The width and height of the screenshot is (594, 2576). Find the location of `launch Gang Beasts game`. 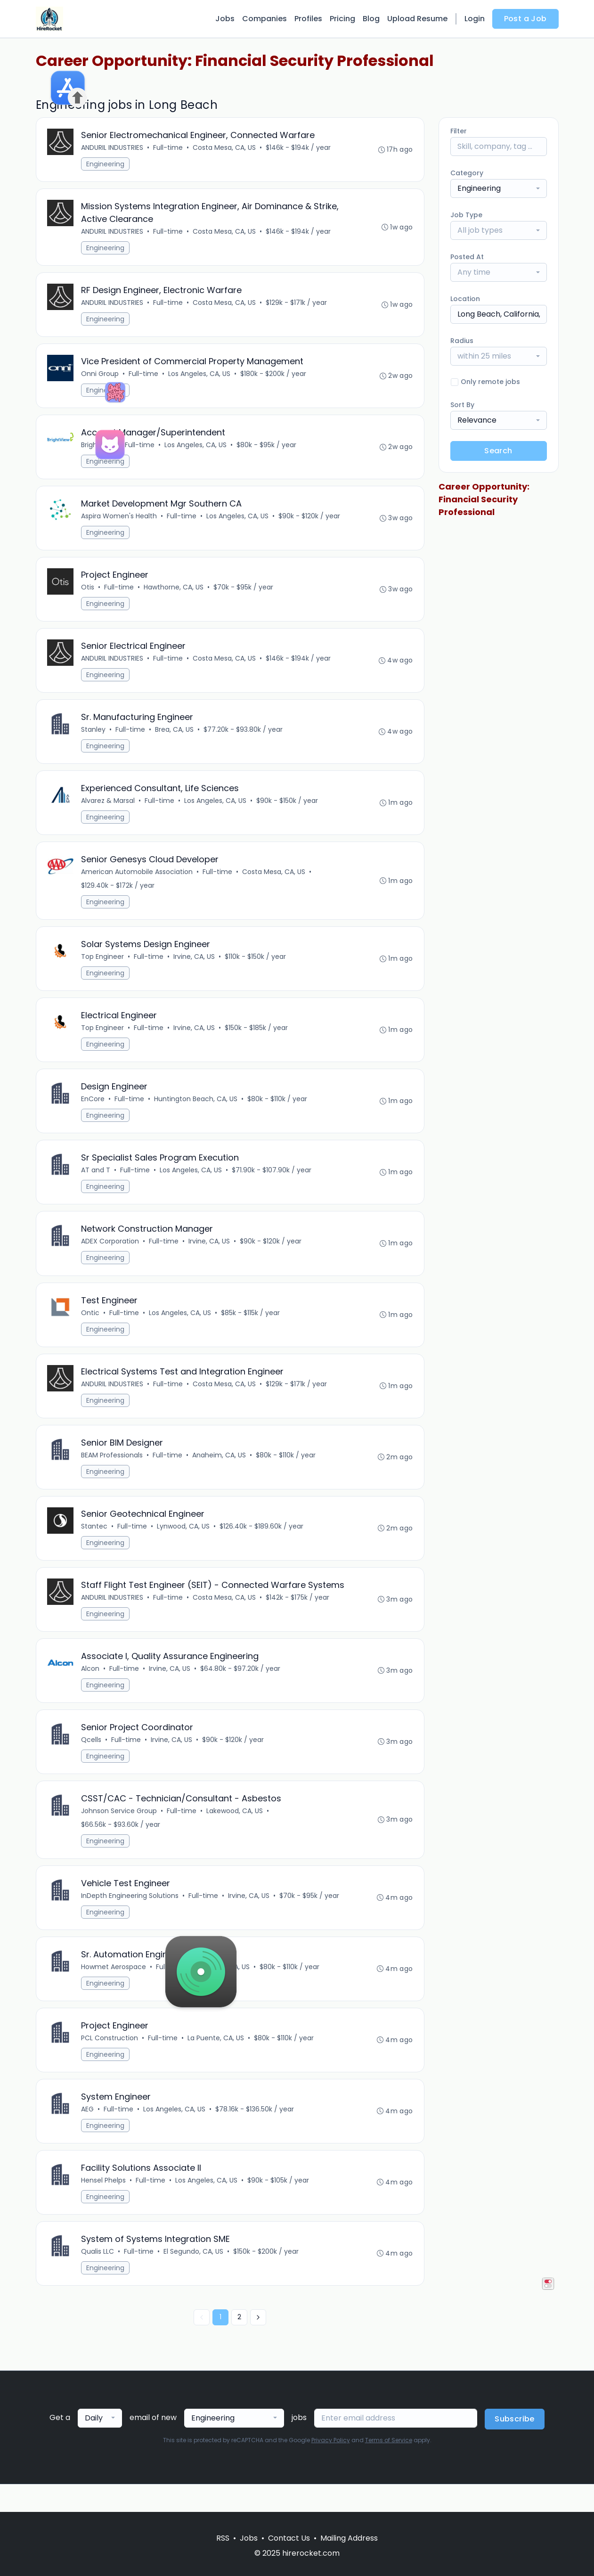

launch Gang Beasts game is located at coordinates (115, 392).